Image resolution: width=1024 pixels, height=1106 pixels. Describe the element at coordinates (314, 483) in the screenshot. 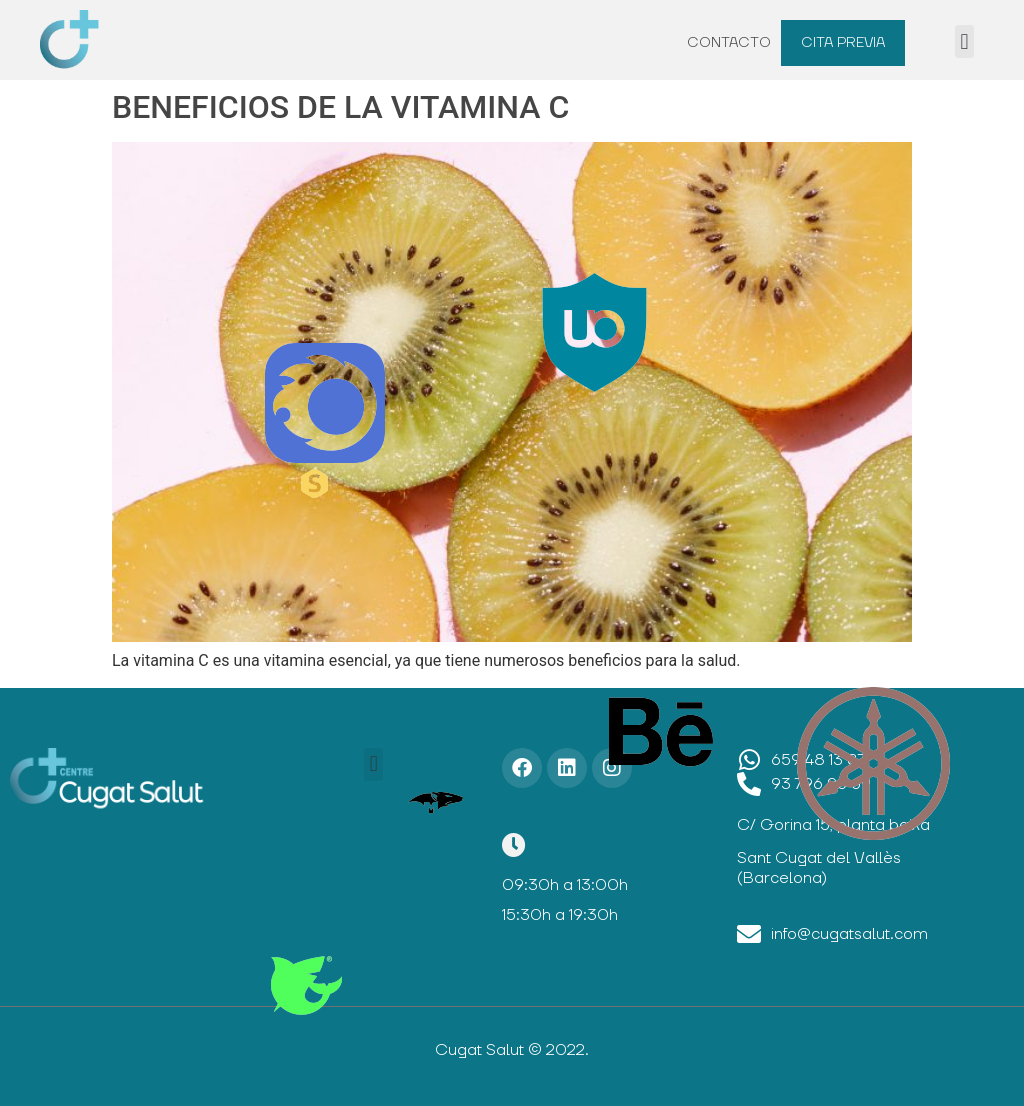

I see `visit the SPOJ competitive programming platform` at that location.